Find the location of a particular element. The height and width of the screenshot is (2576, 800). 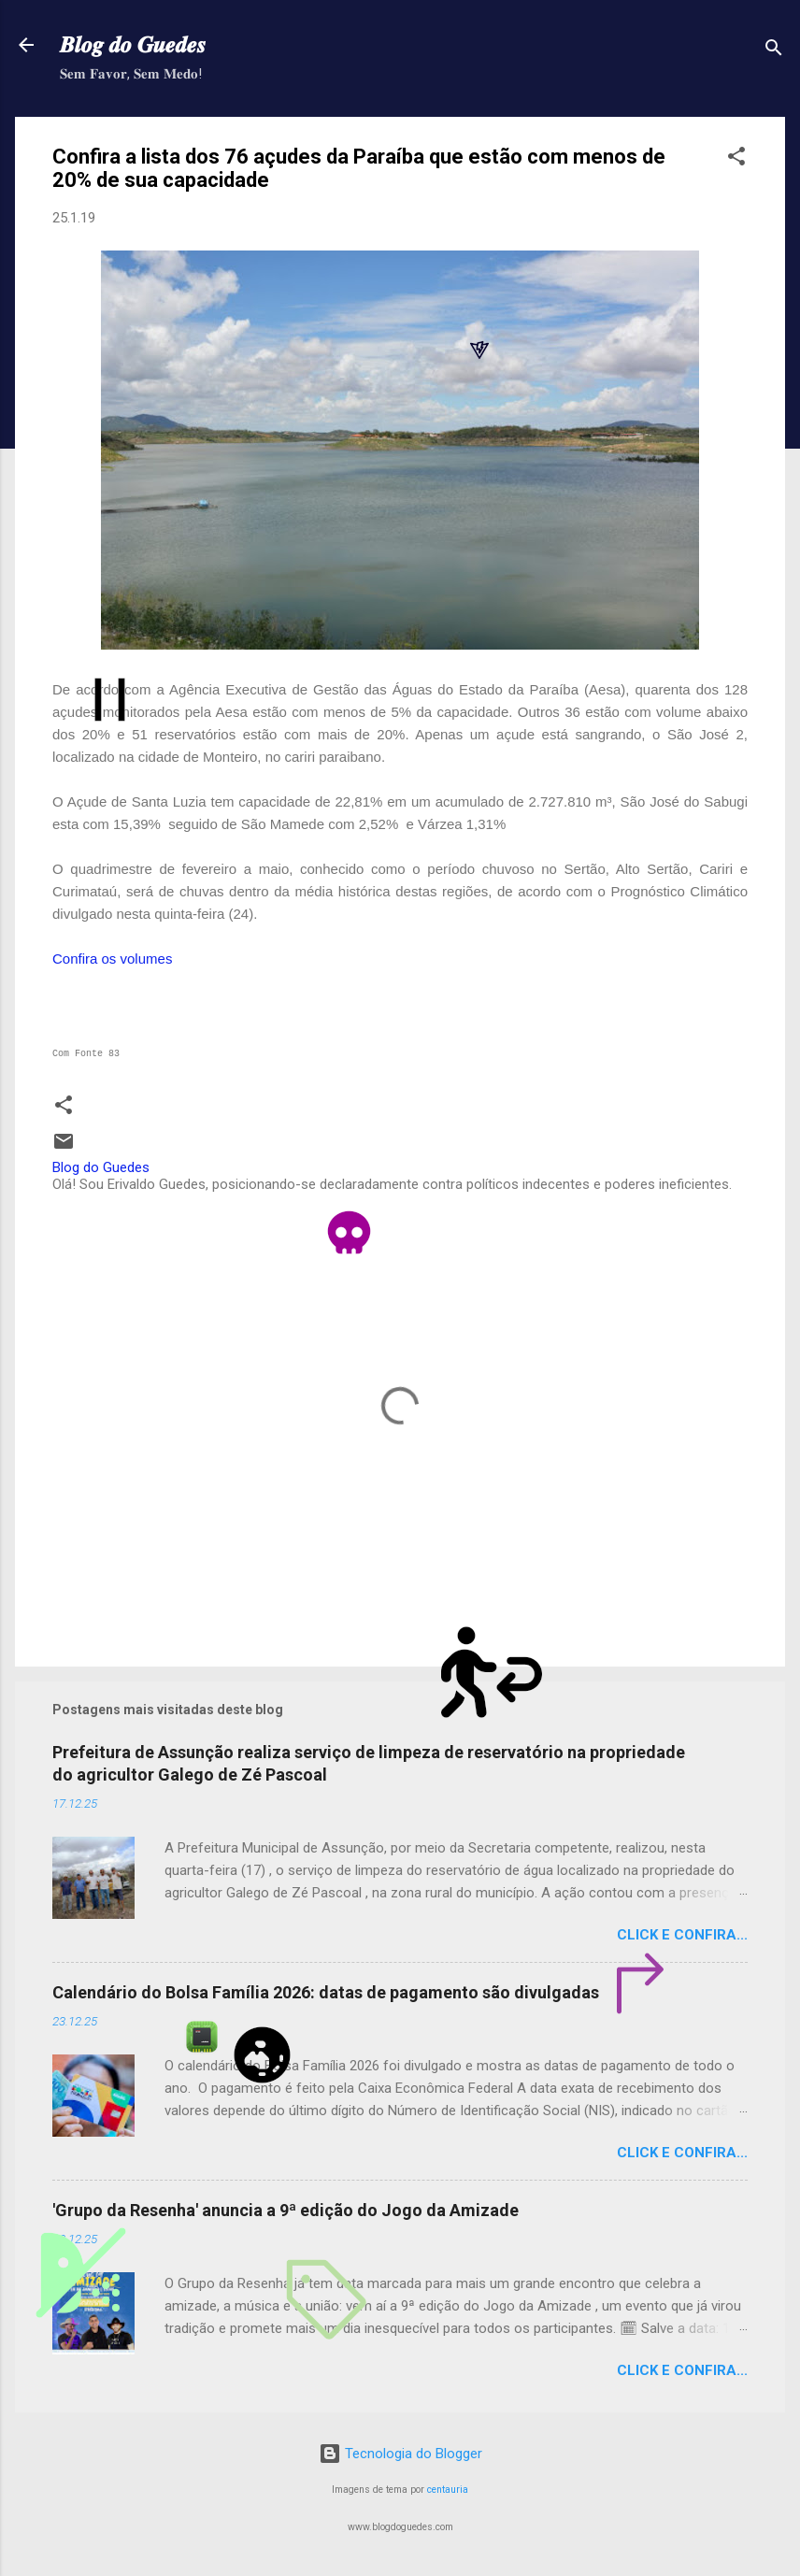

indicates coughing is prohibited in this area is located at coordinates (80, 2272).